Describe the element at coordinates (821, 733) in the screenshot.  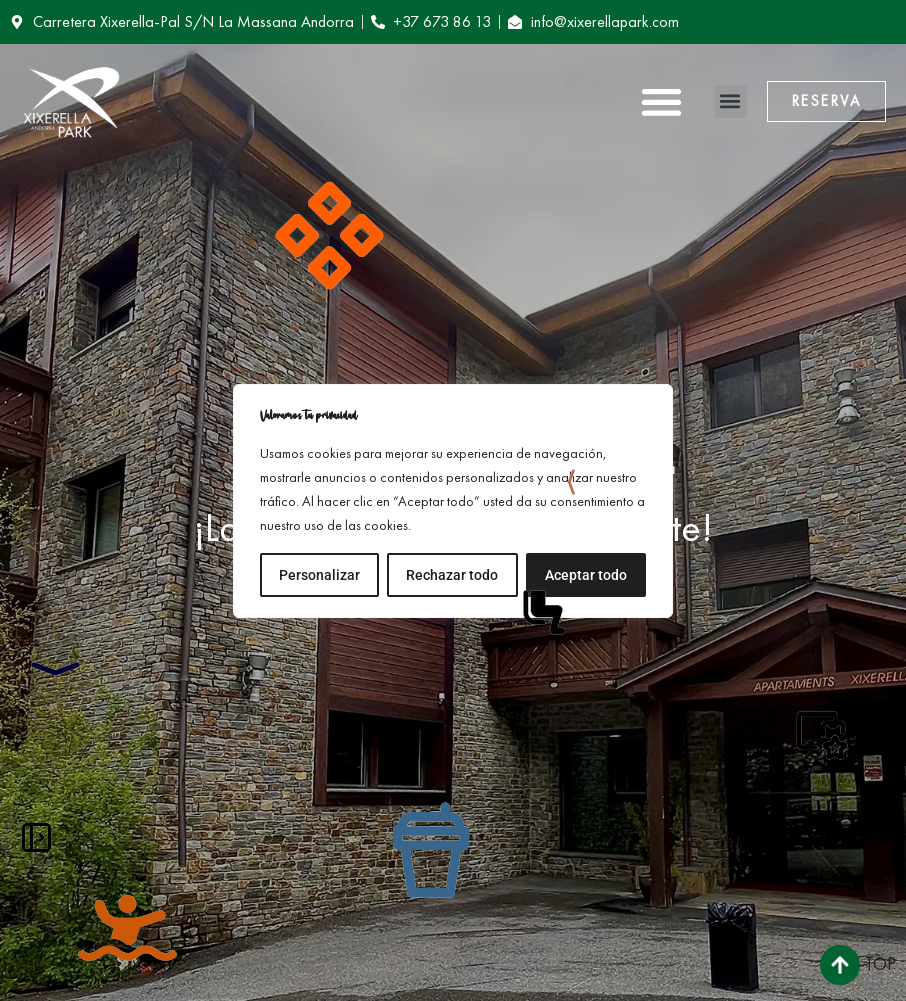
I see `favorite or star a connected device` at that location.